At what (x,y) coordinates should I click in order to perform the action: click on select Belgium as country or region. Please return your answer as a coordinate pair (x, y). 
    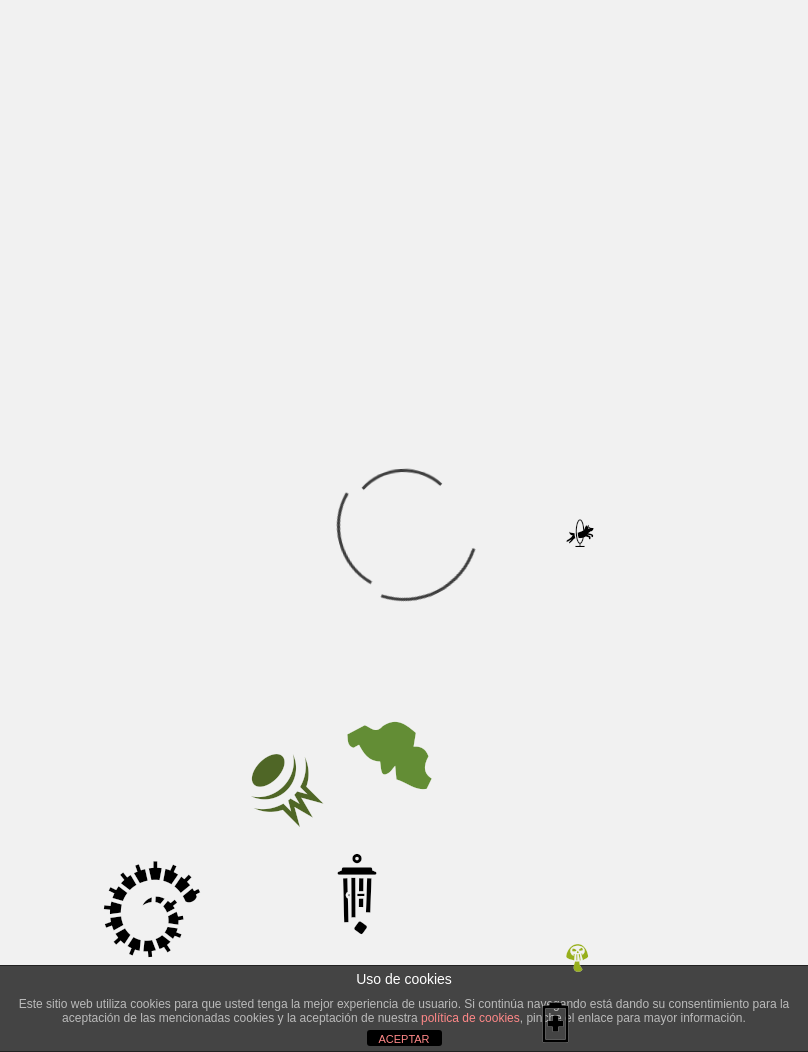
    Looking at the image, I should click on (389, 755).